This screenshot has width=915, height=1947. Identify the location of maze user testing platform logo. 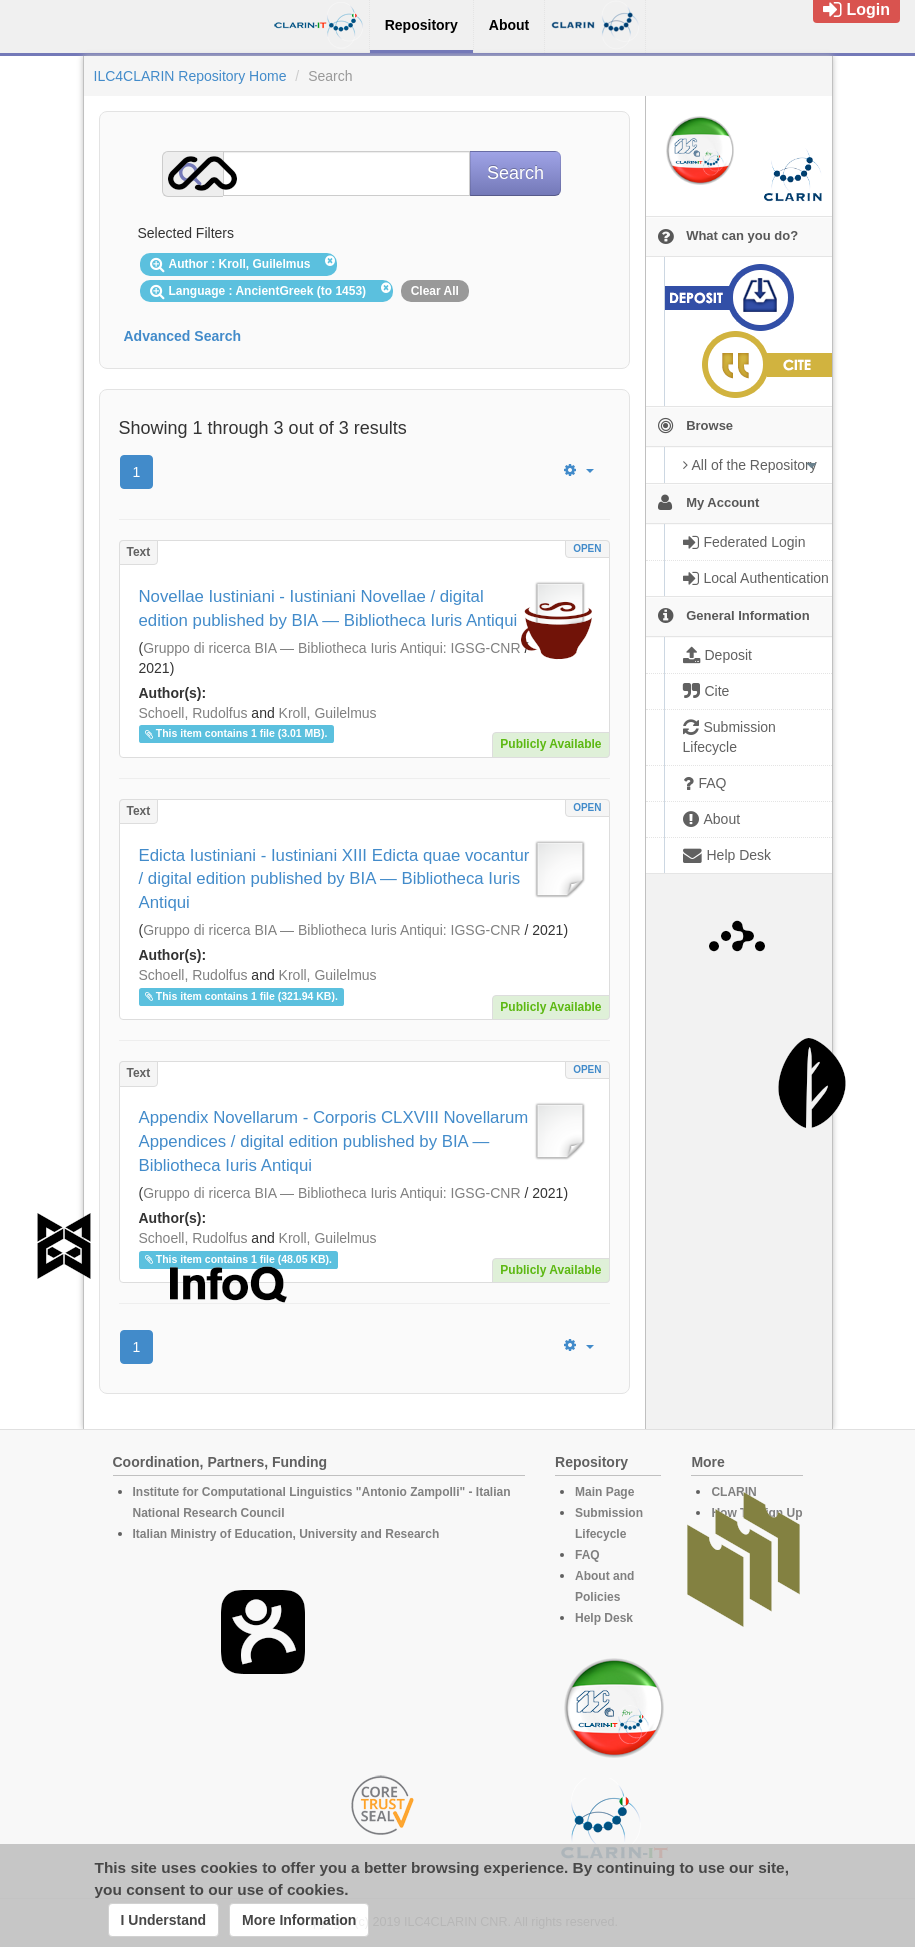
(202, 173).